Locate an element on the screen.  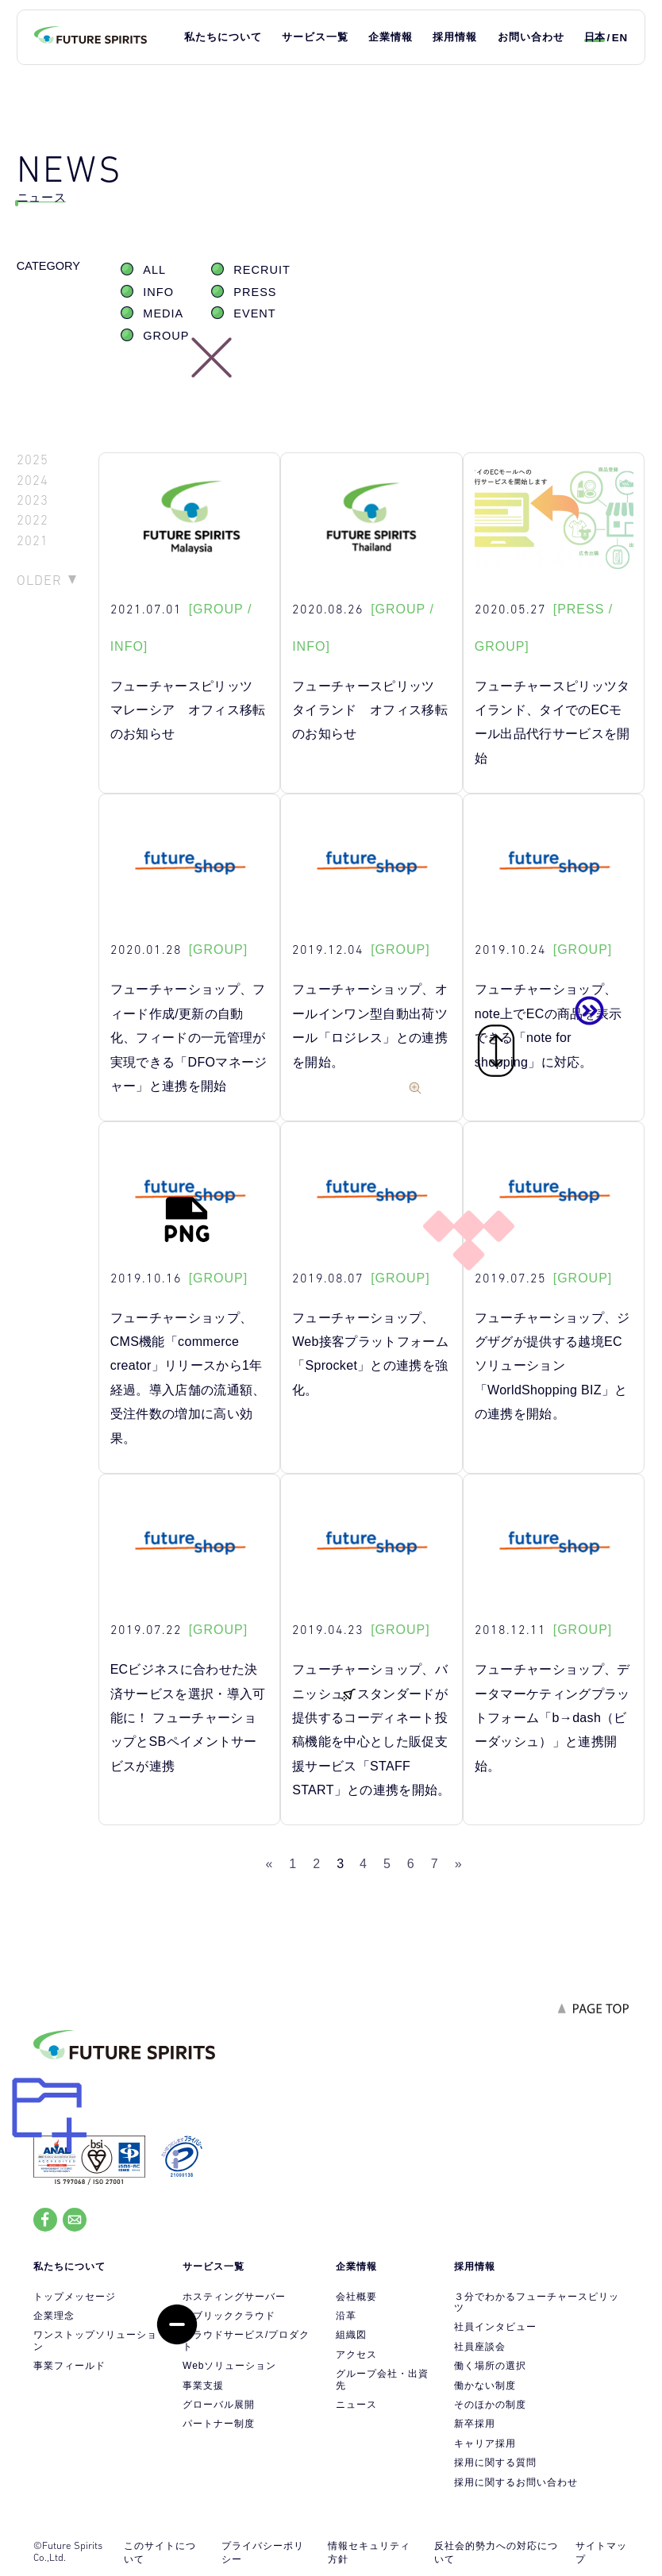
bathroom or shower amenity indicator is located at coordinates (348, 1694).